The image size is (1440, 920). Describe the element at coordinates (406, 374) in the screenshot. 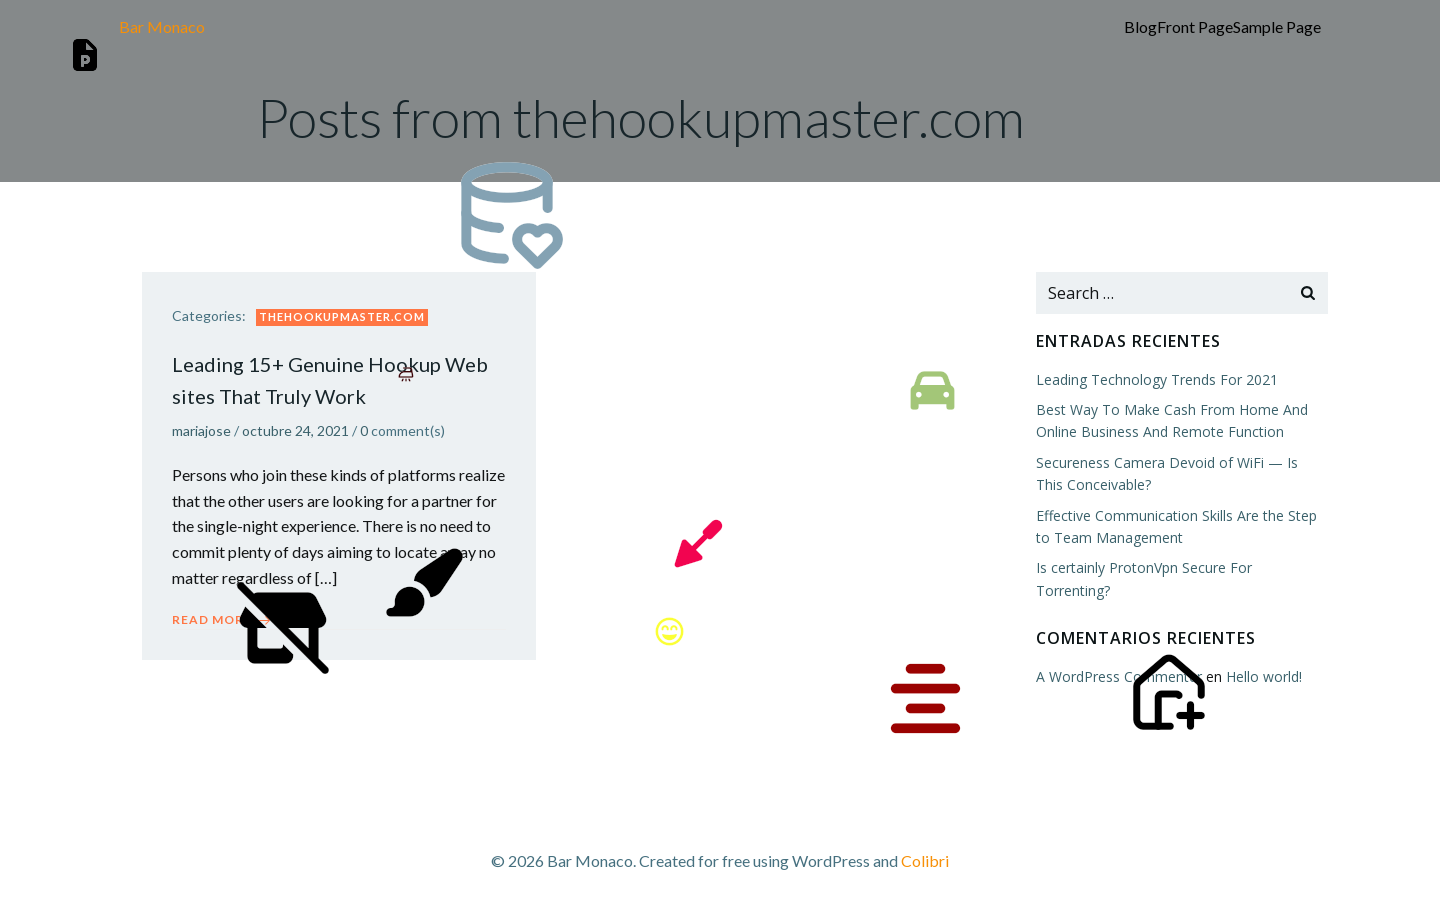

I see `indicates steam iron setting available` at that location.